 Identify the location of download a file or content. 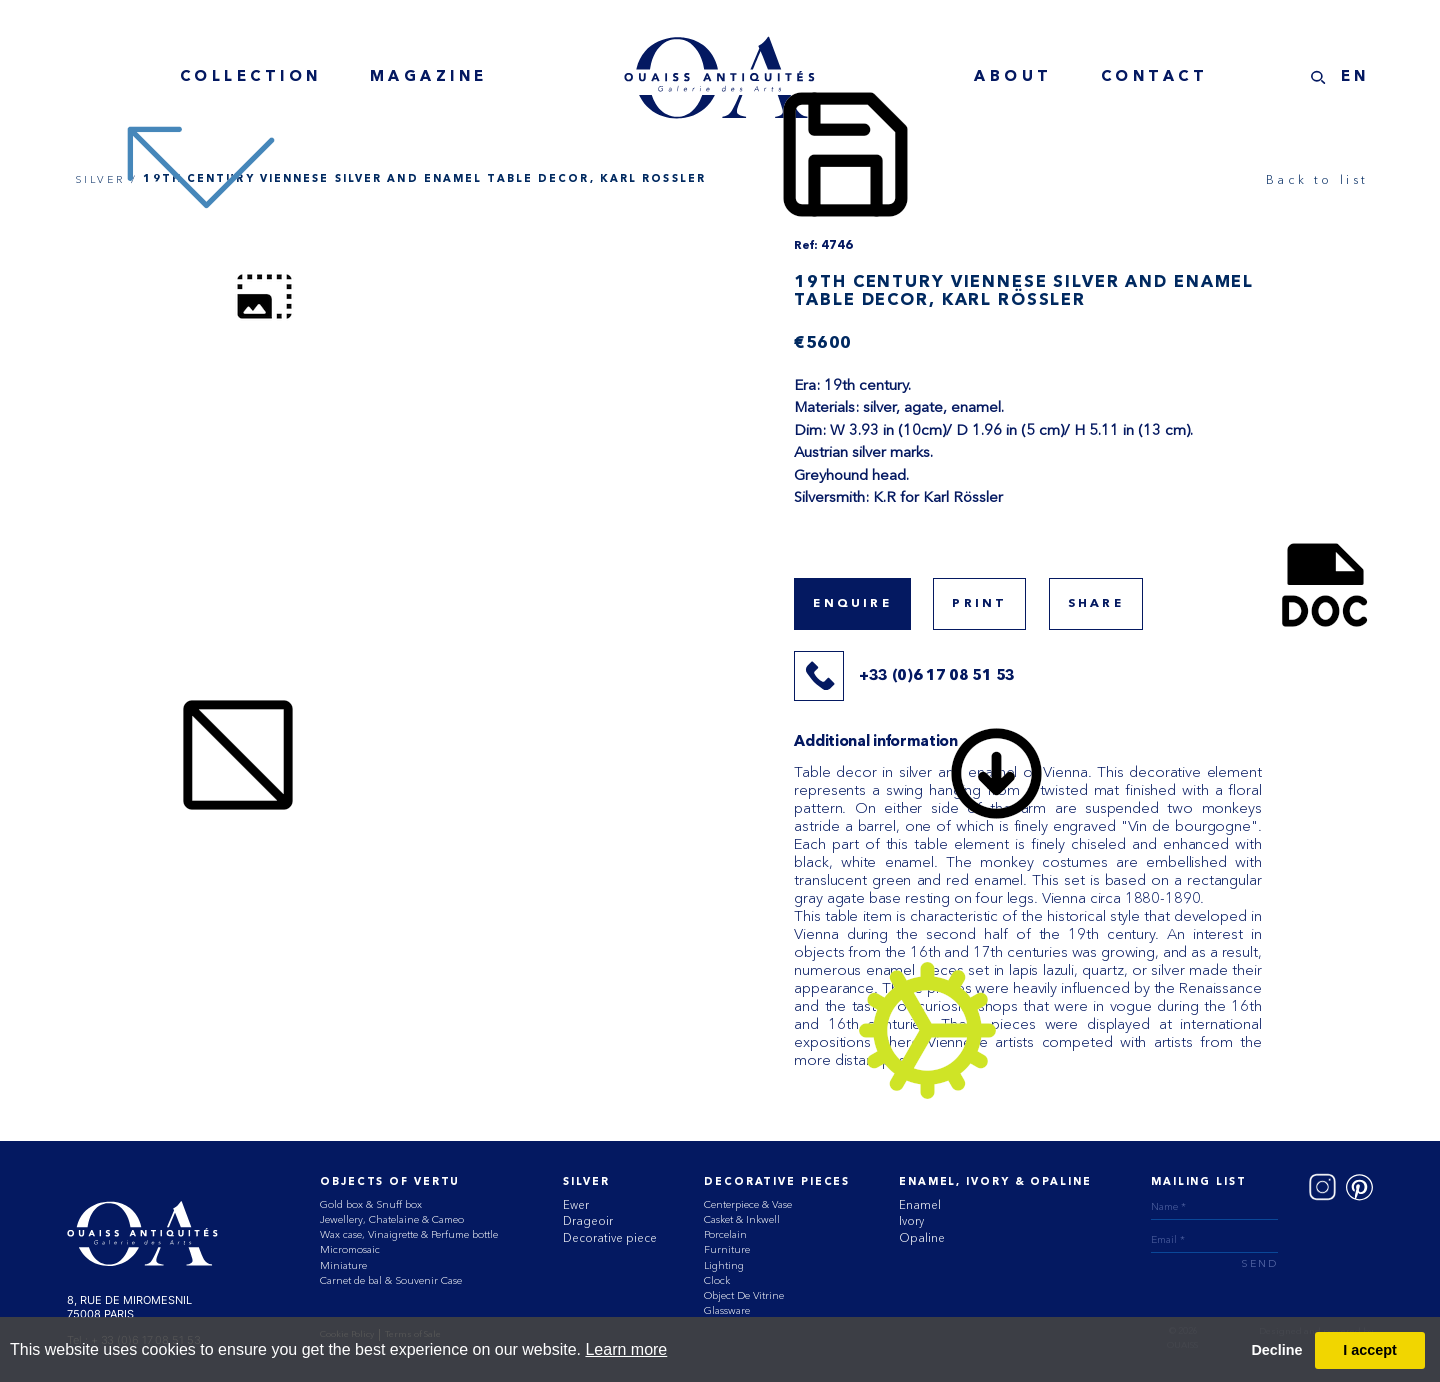
(996, 773).